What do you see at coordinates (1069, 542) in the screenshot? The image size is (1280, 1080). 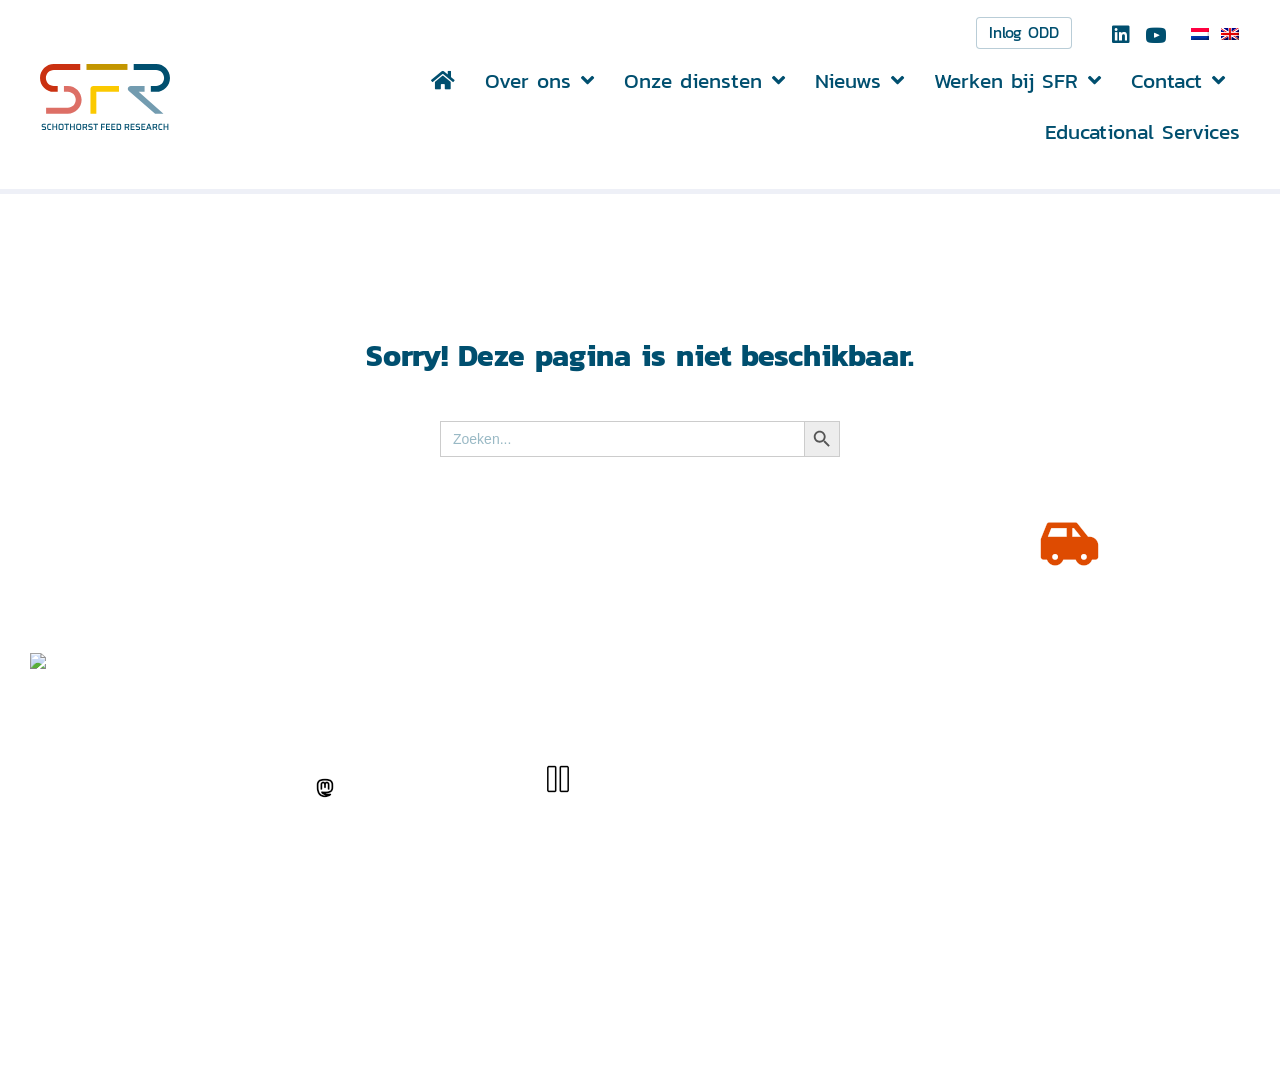 I see `access vehicle or driving settings` at bounding box center [1069, 542].